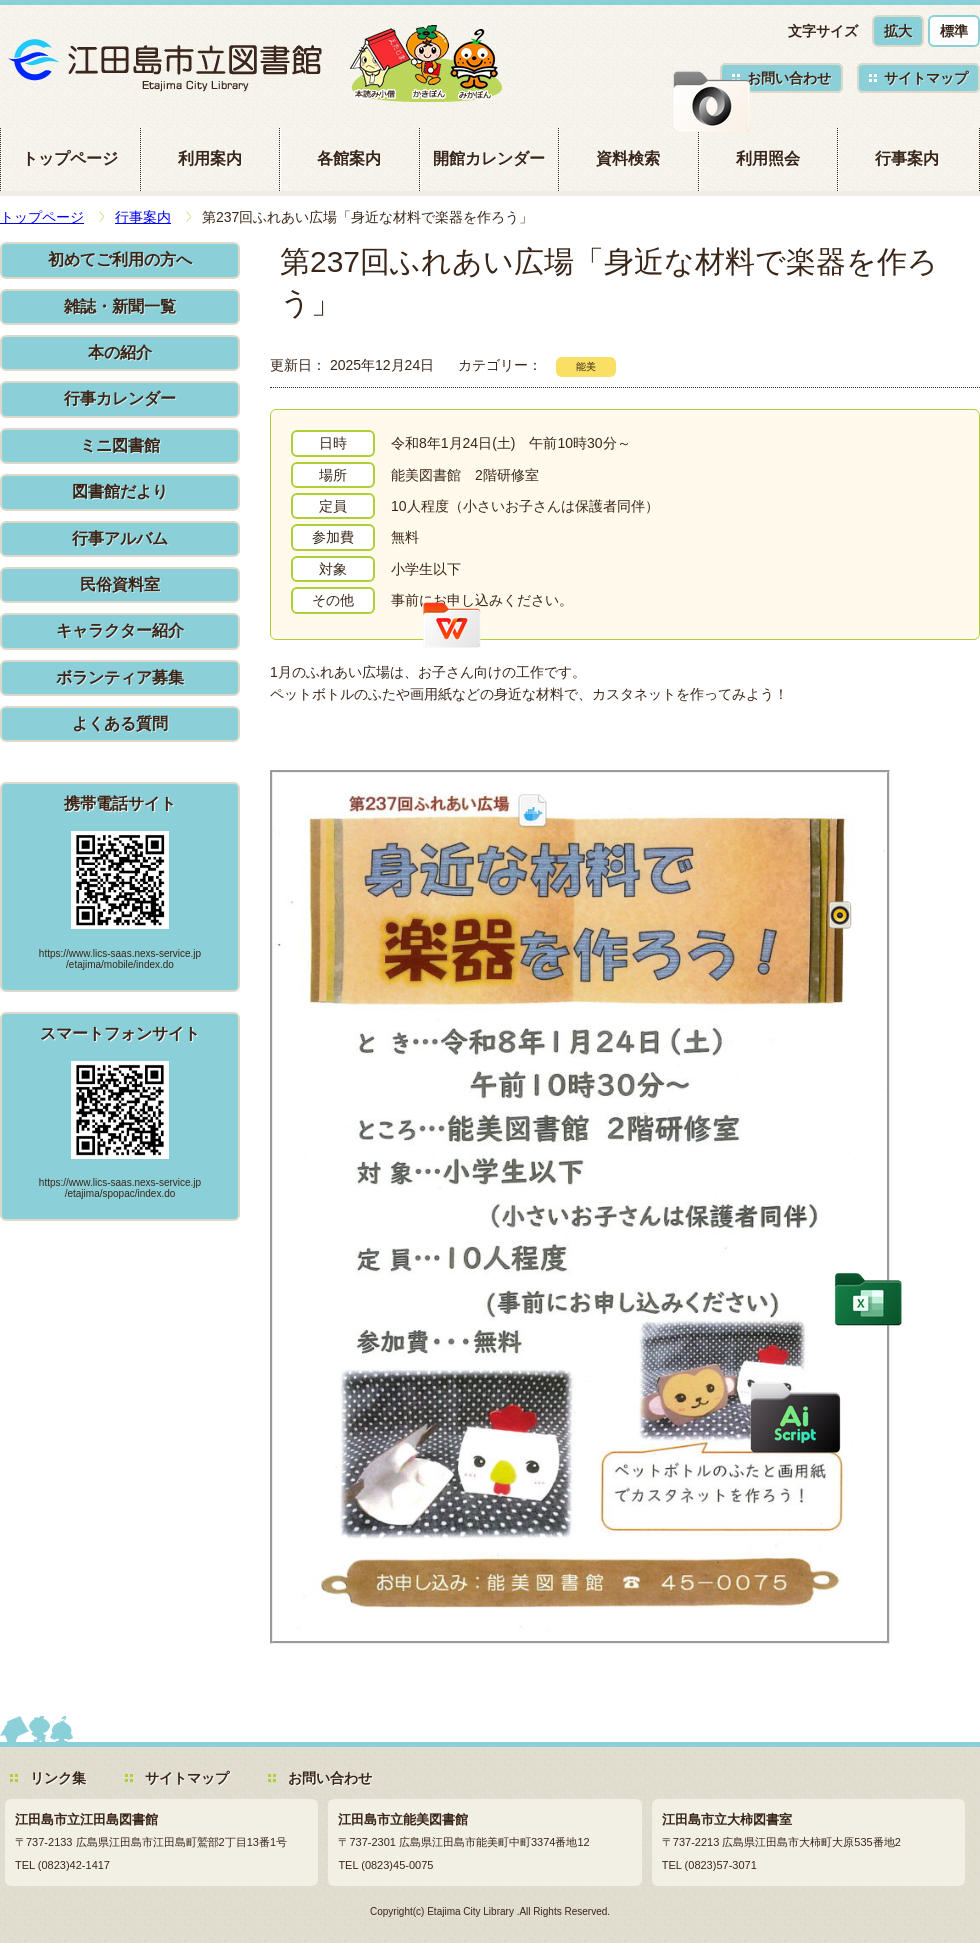 The image size is (980, 1943). I want to click on open folder containing AI scripts, so click(795, 1420).